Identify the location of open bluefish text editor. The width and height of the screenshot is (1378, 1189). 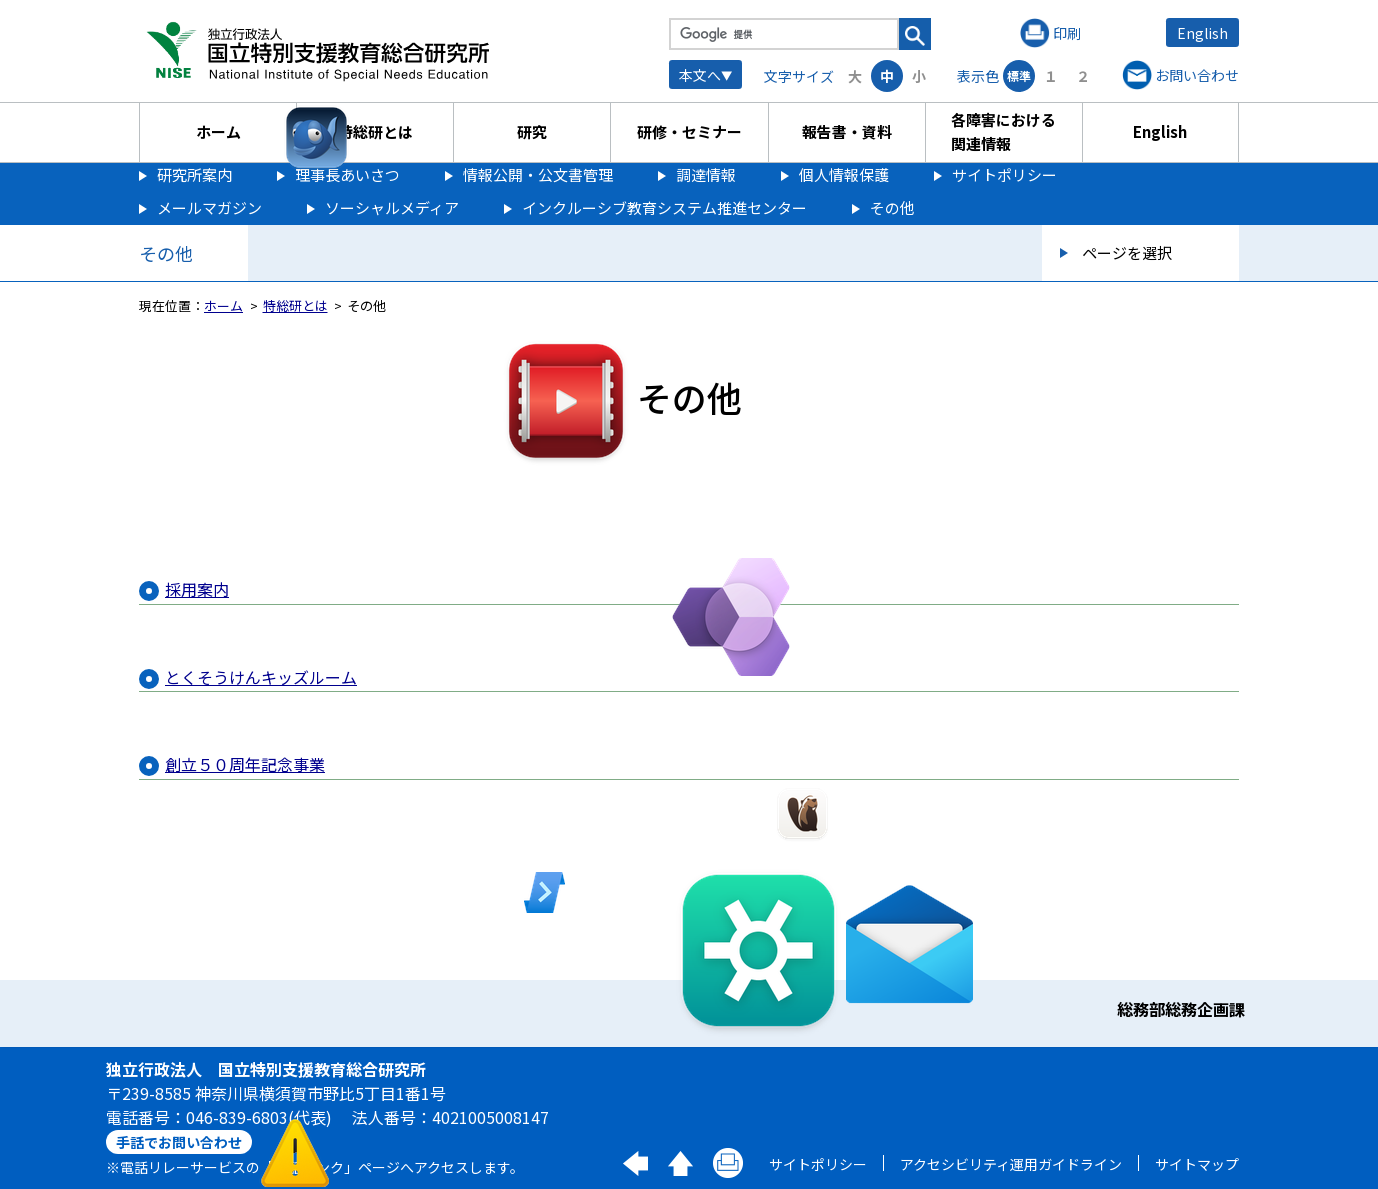
(316, 137).